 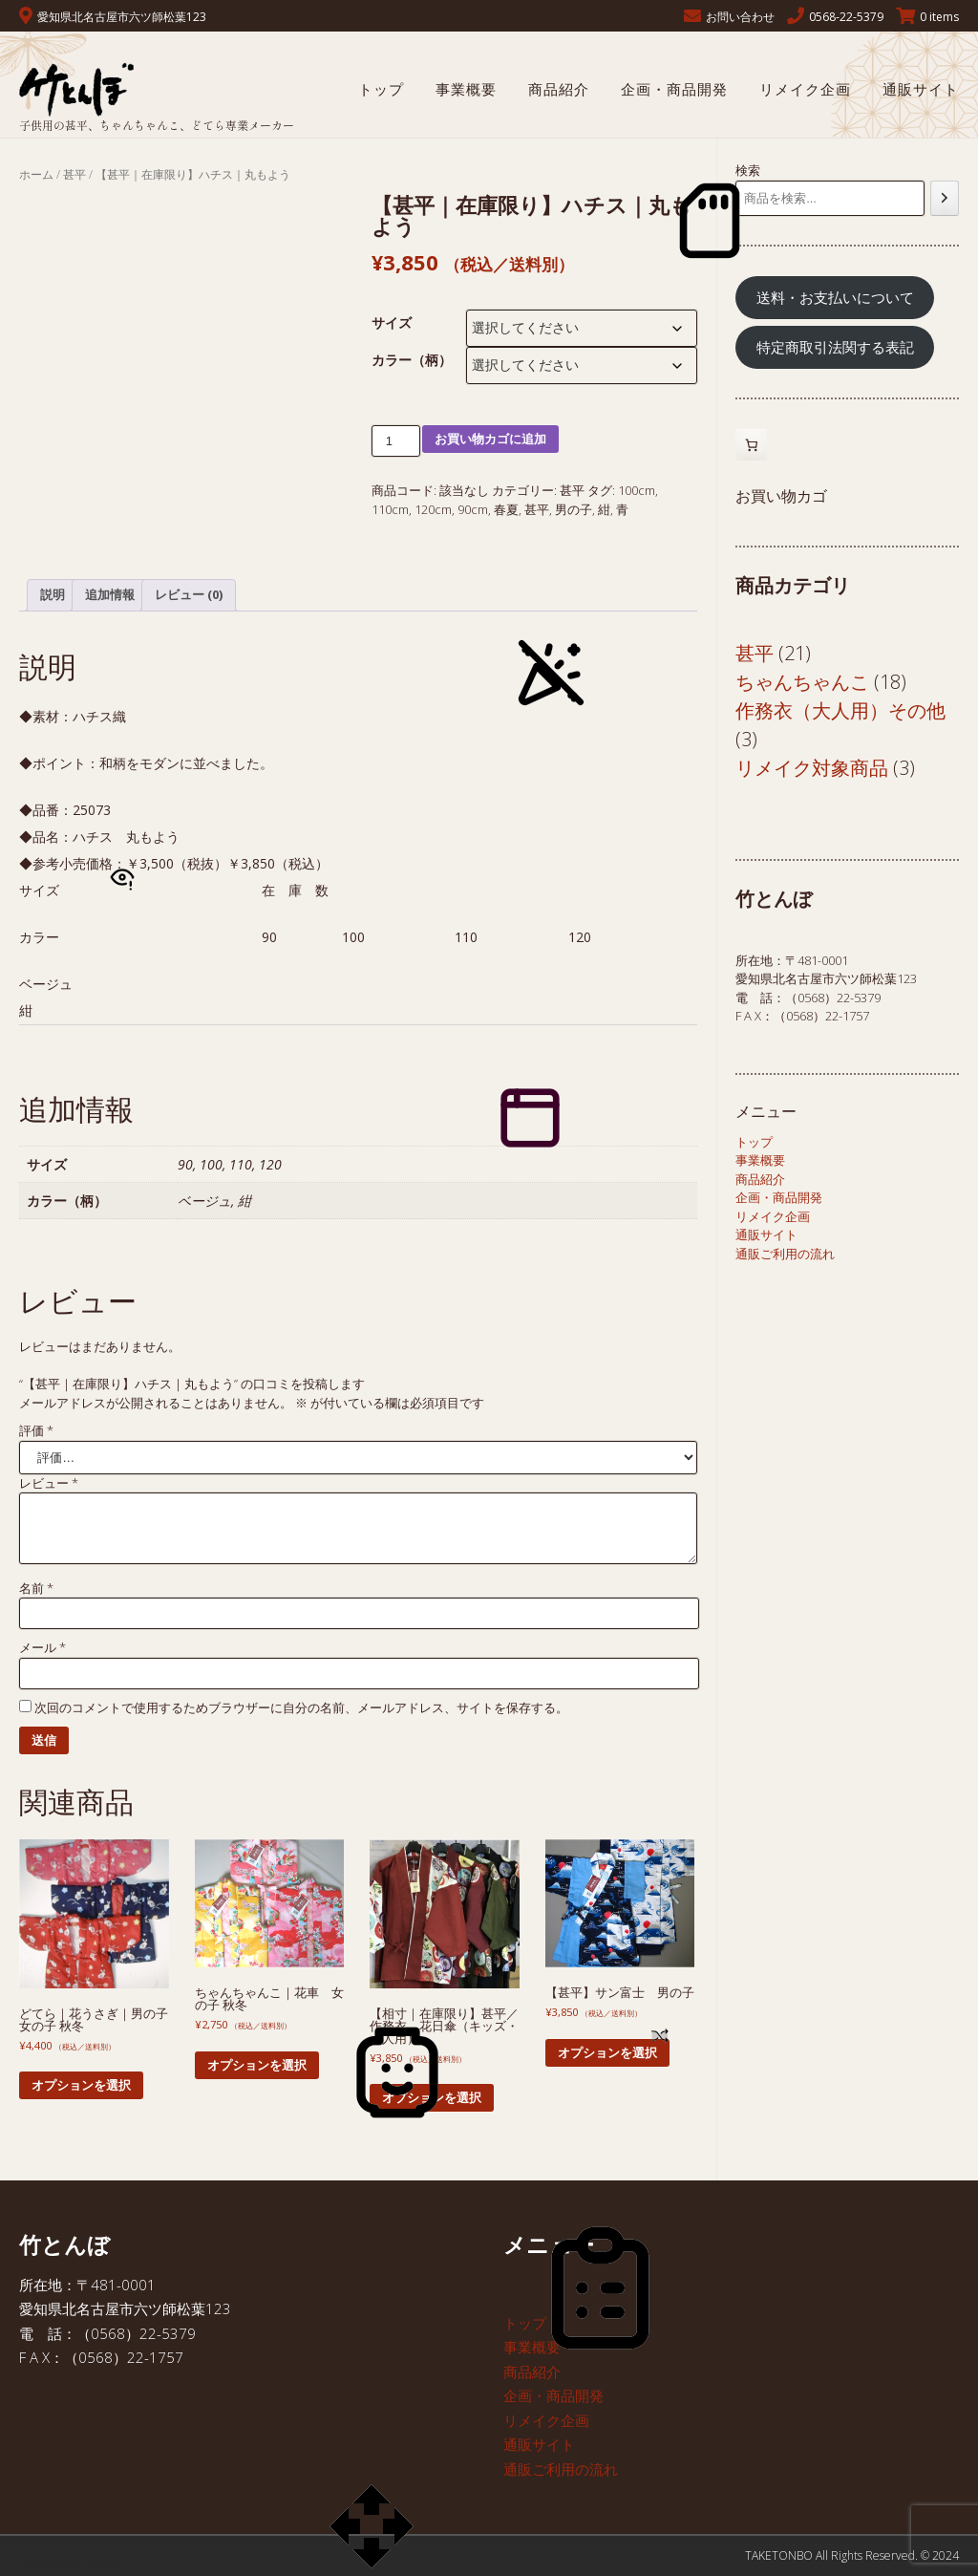 I want to click on view checklist or task list, so click(x=600, y=2287).